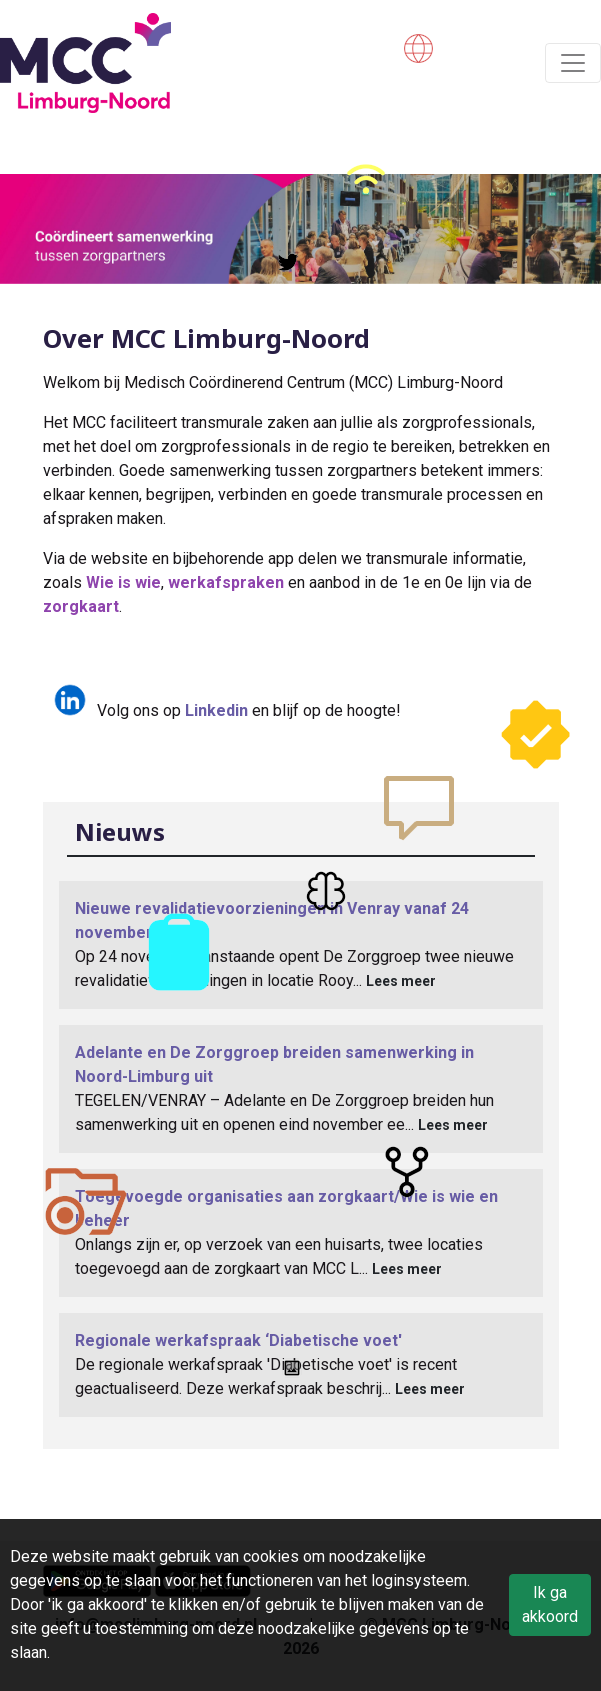 This screenshot has width=601, height=1691. Describe the element at coordinates (84, 1201) in the screenshot. I see `expanded root directory in file explorer` at that location.